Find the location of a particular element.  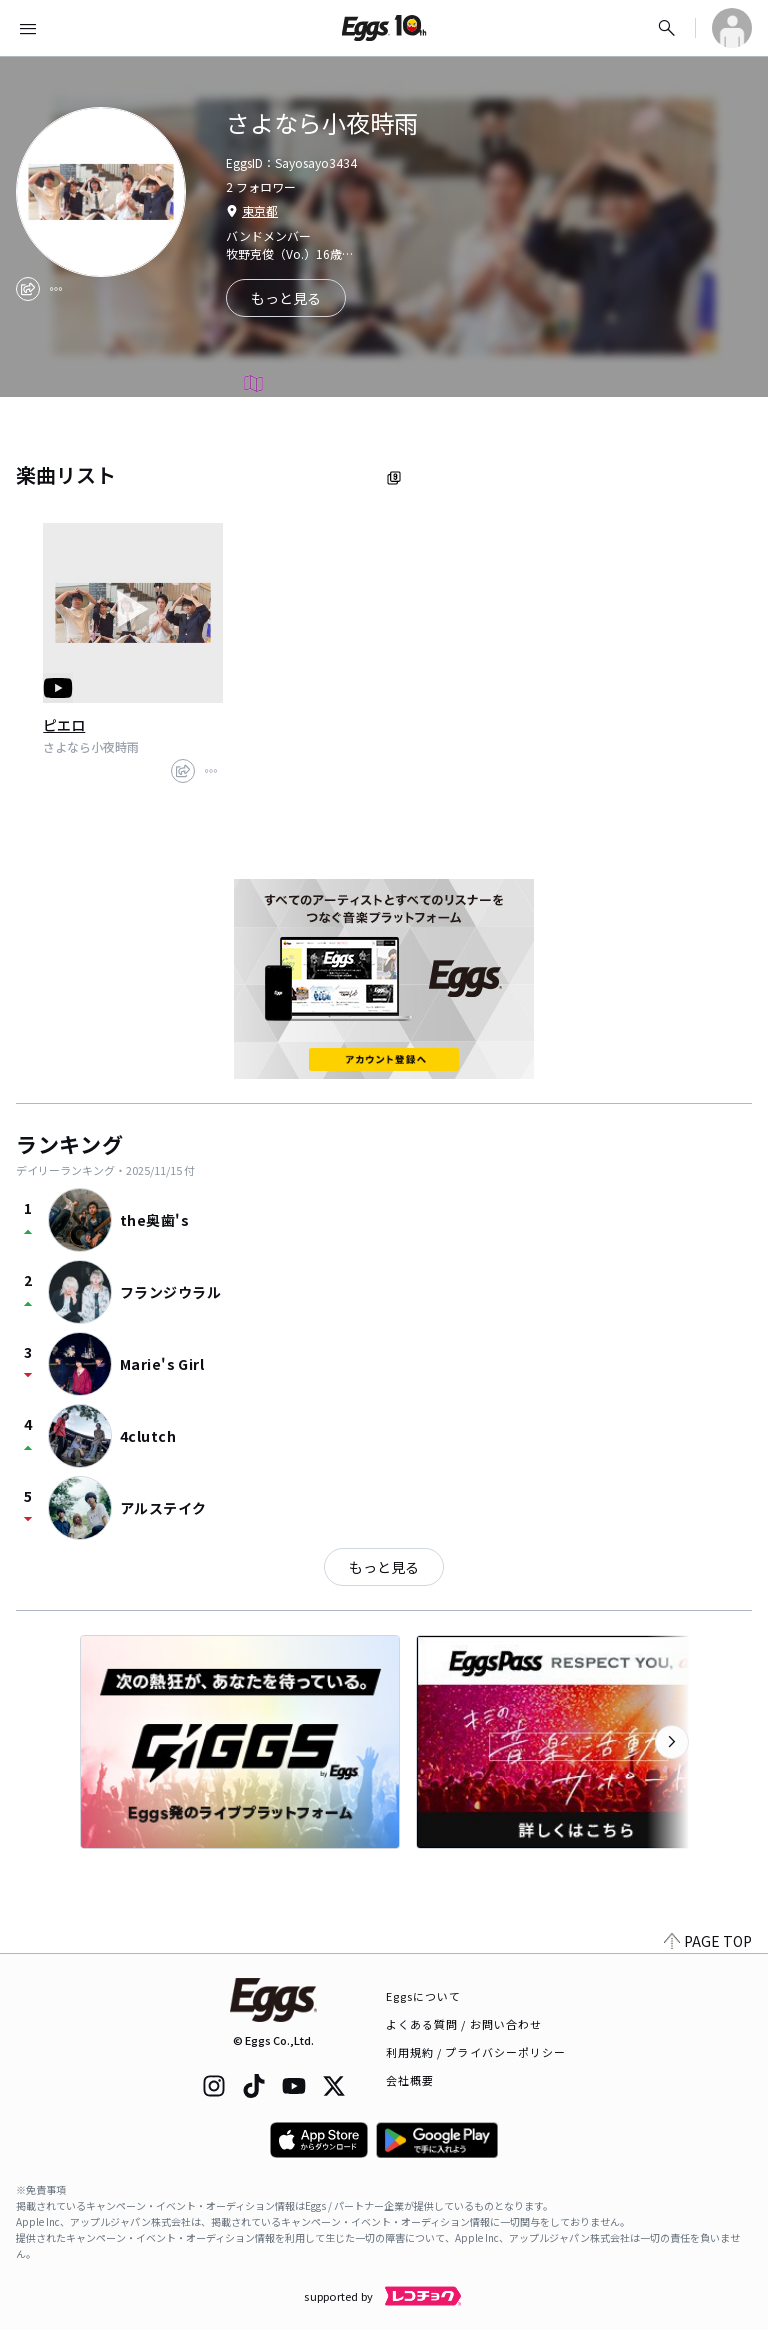

open map view is located at coordinates (253, 383).